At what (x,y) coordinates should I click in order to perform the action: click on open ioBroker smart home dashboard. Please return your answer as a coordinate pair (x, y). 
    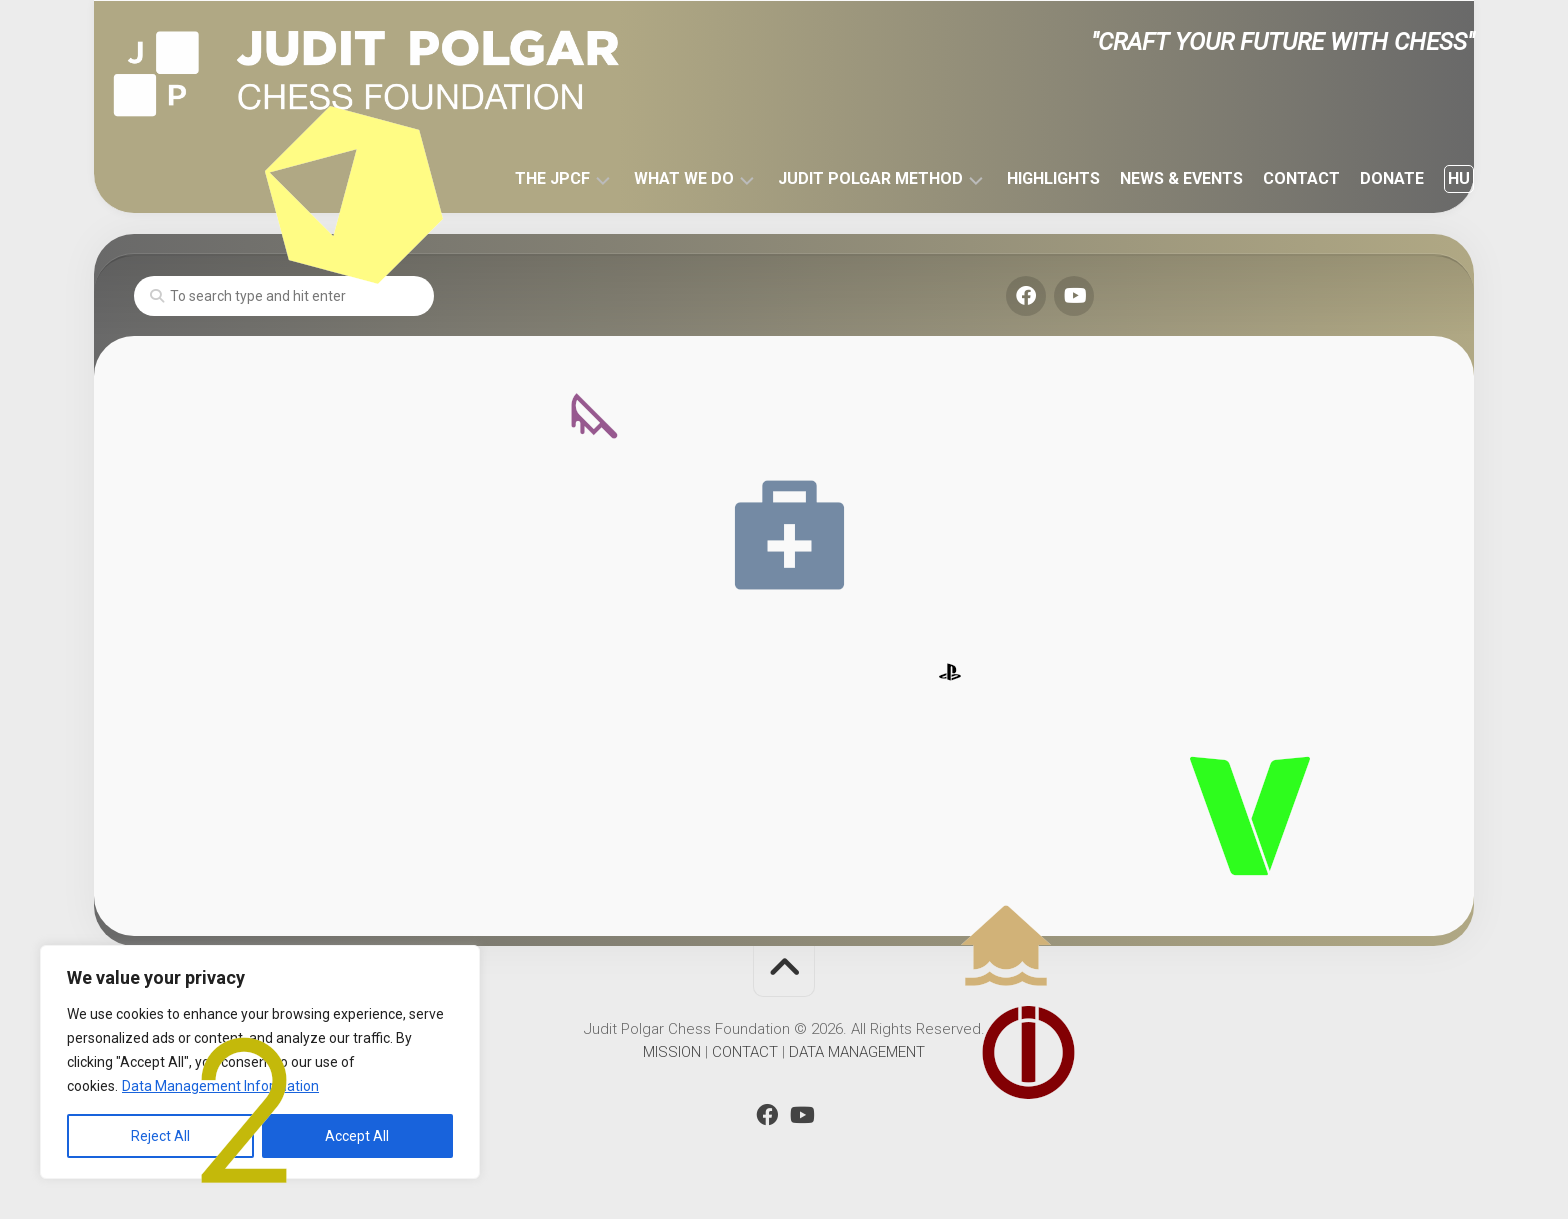
    Looking at the image, I should click on (1028, 1052).